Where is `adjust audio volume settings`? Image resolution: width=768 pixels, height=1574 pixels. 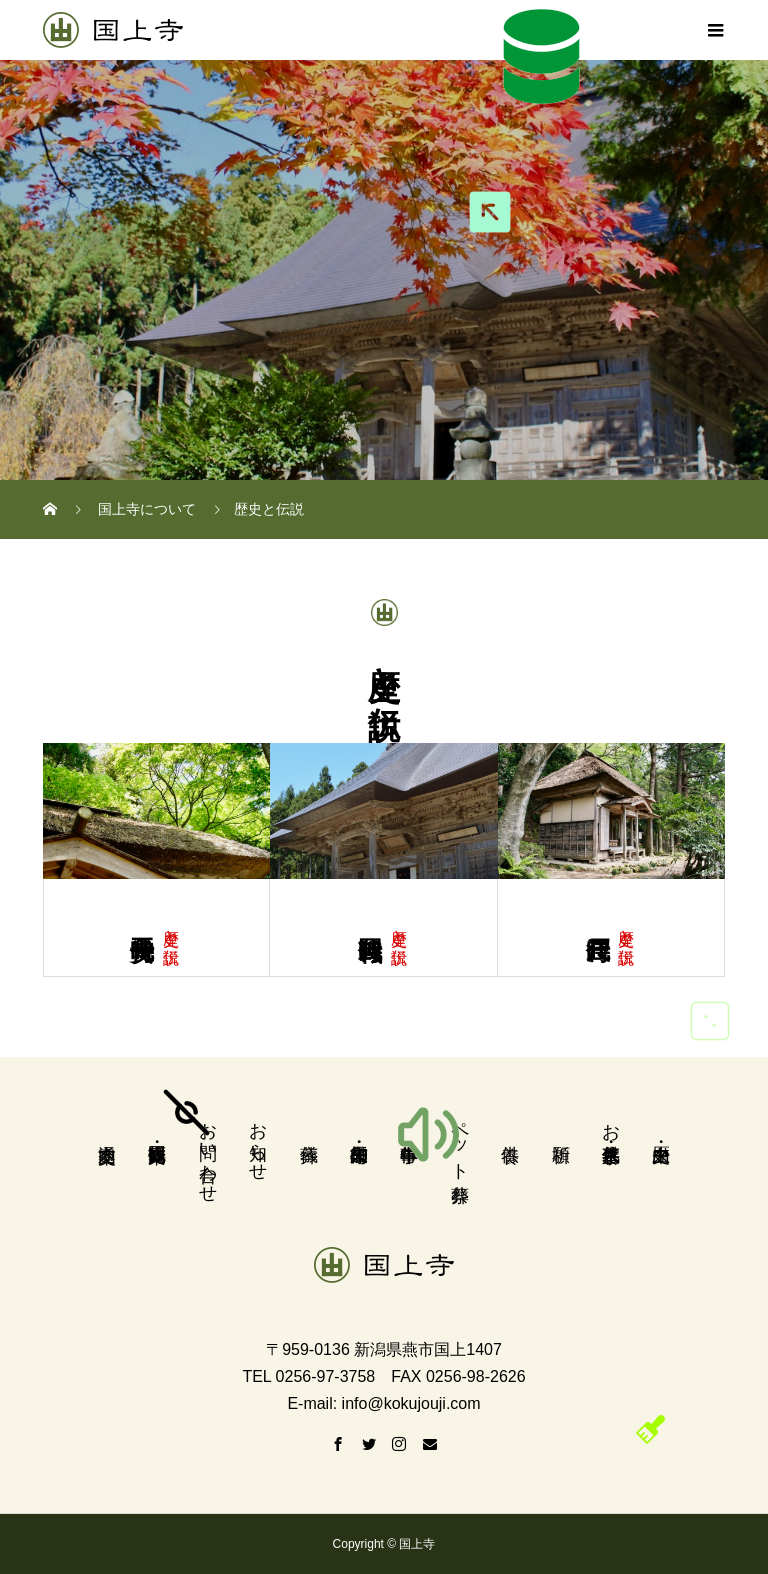 adjust audio volume settings is located at coordinates (428, 1134).